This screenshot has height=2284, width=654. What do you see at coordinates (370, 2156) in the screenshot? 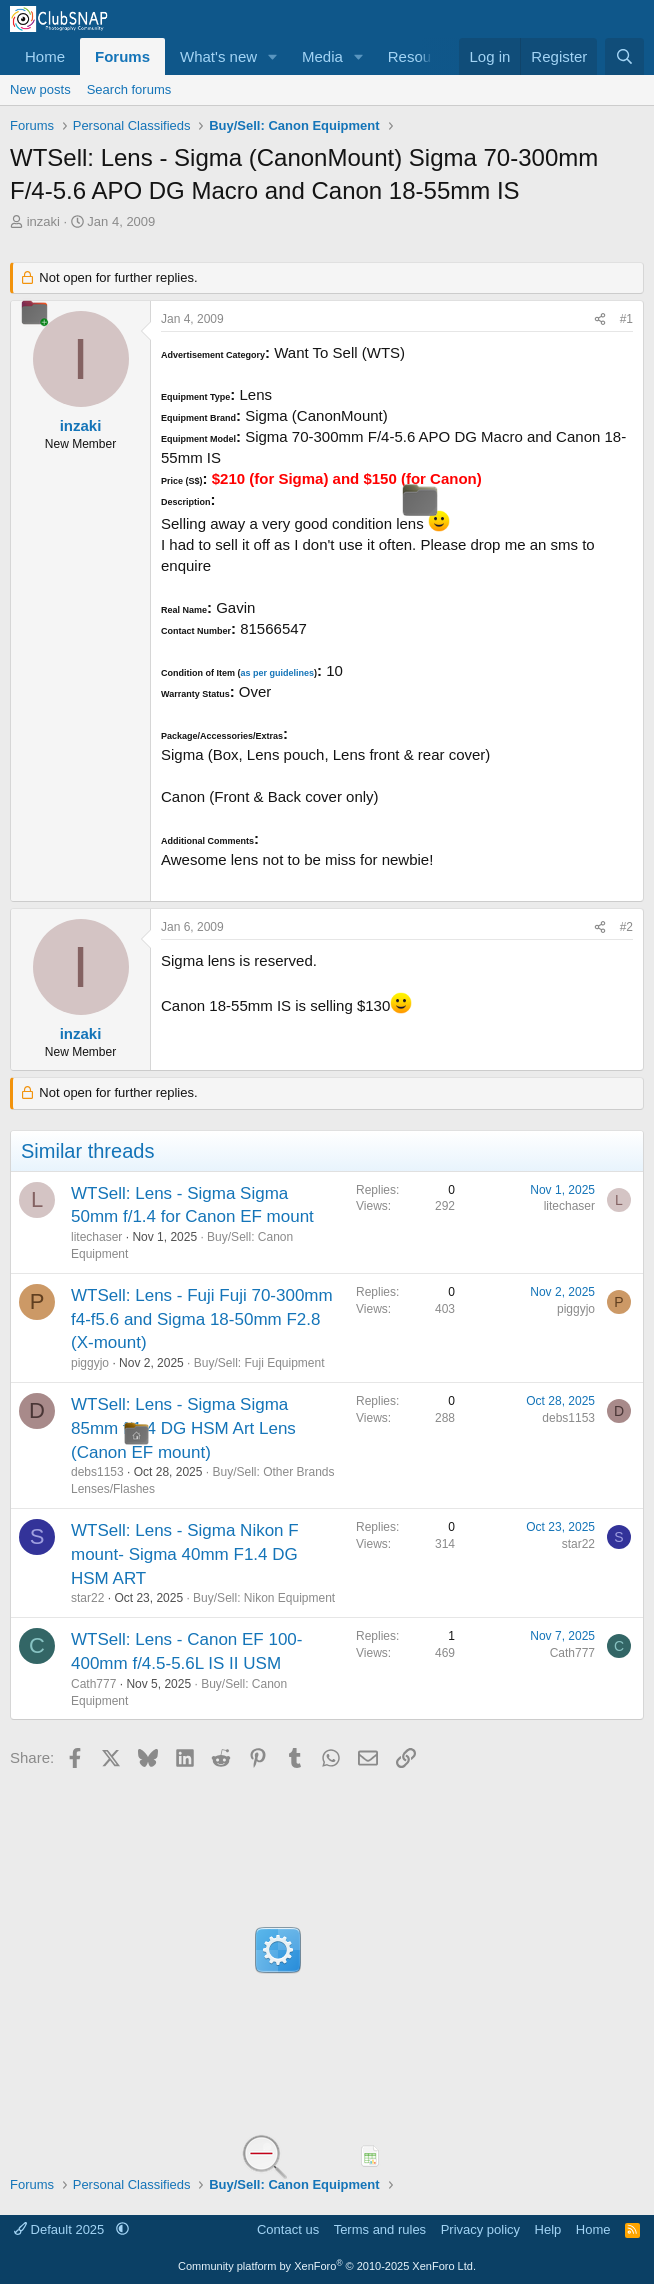
I see `open a spreadsheet file` at bounding box center [370, 2156].